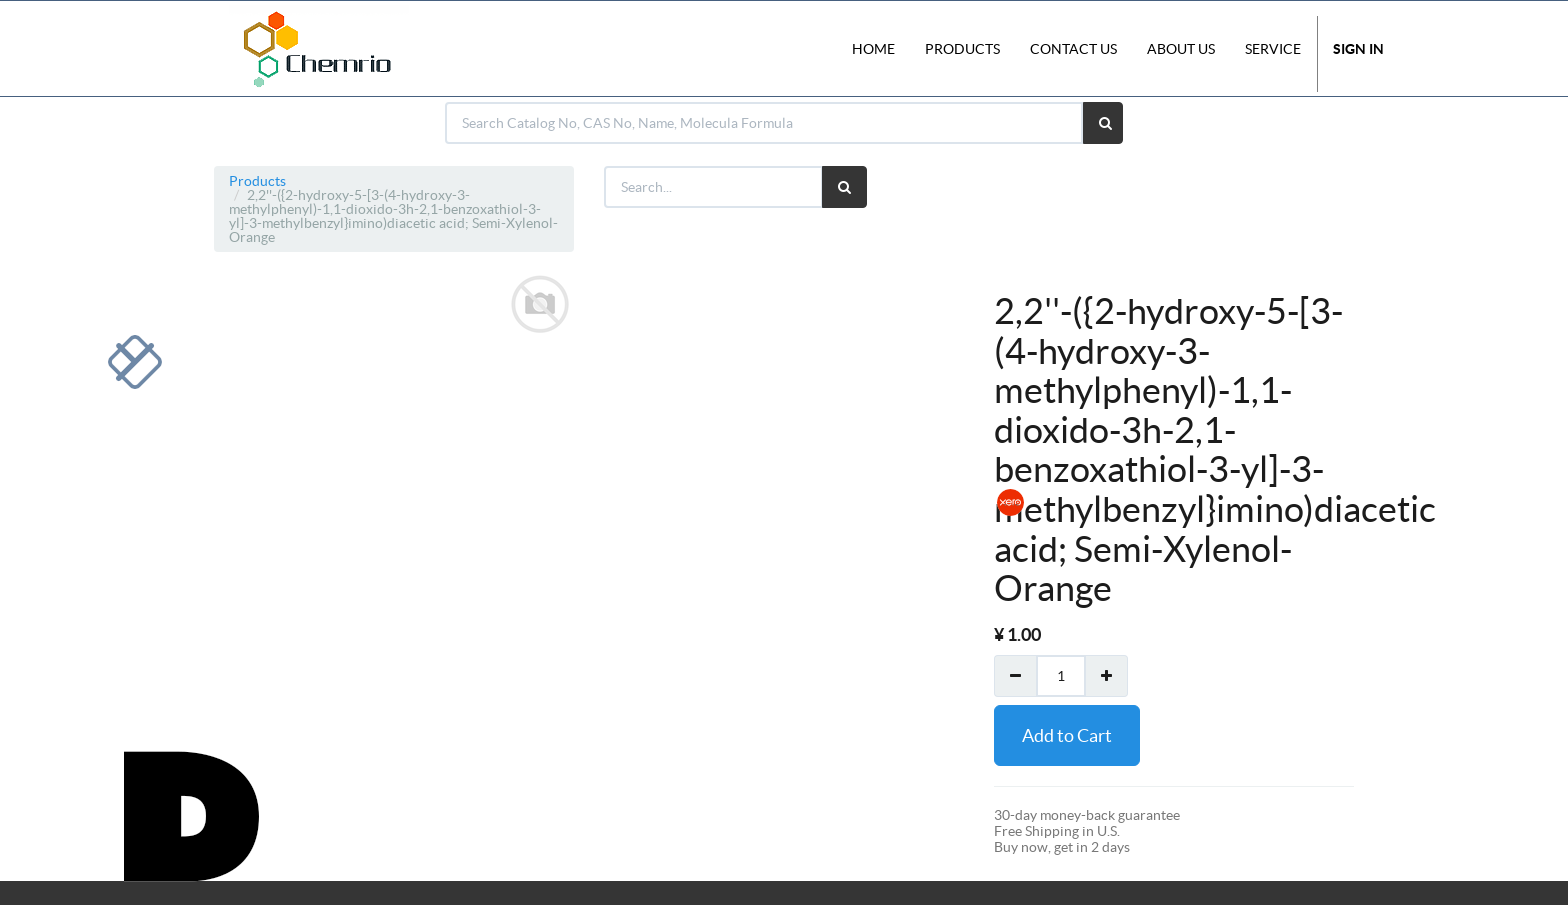  I want to click on open yabai tiling window manager, so click(135, 362).